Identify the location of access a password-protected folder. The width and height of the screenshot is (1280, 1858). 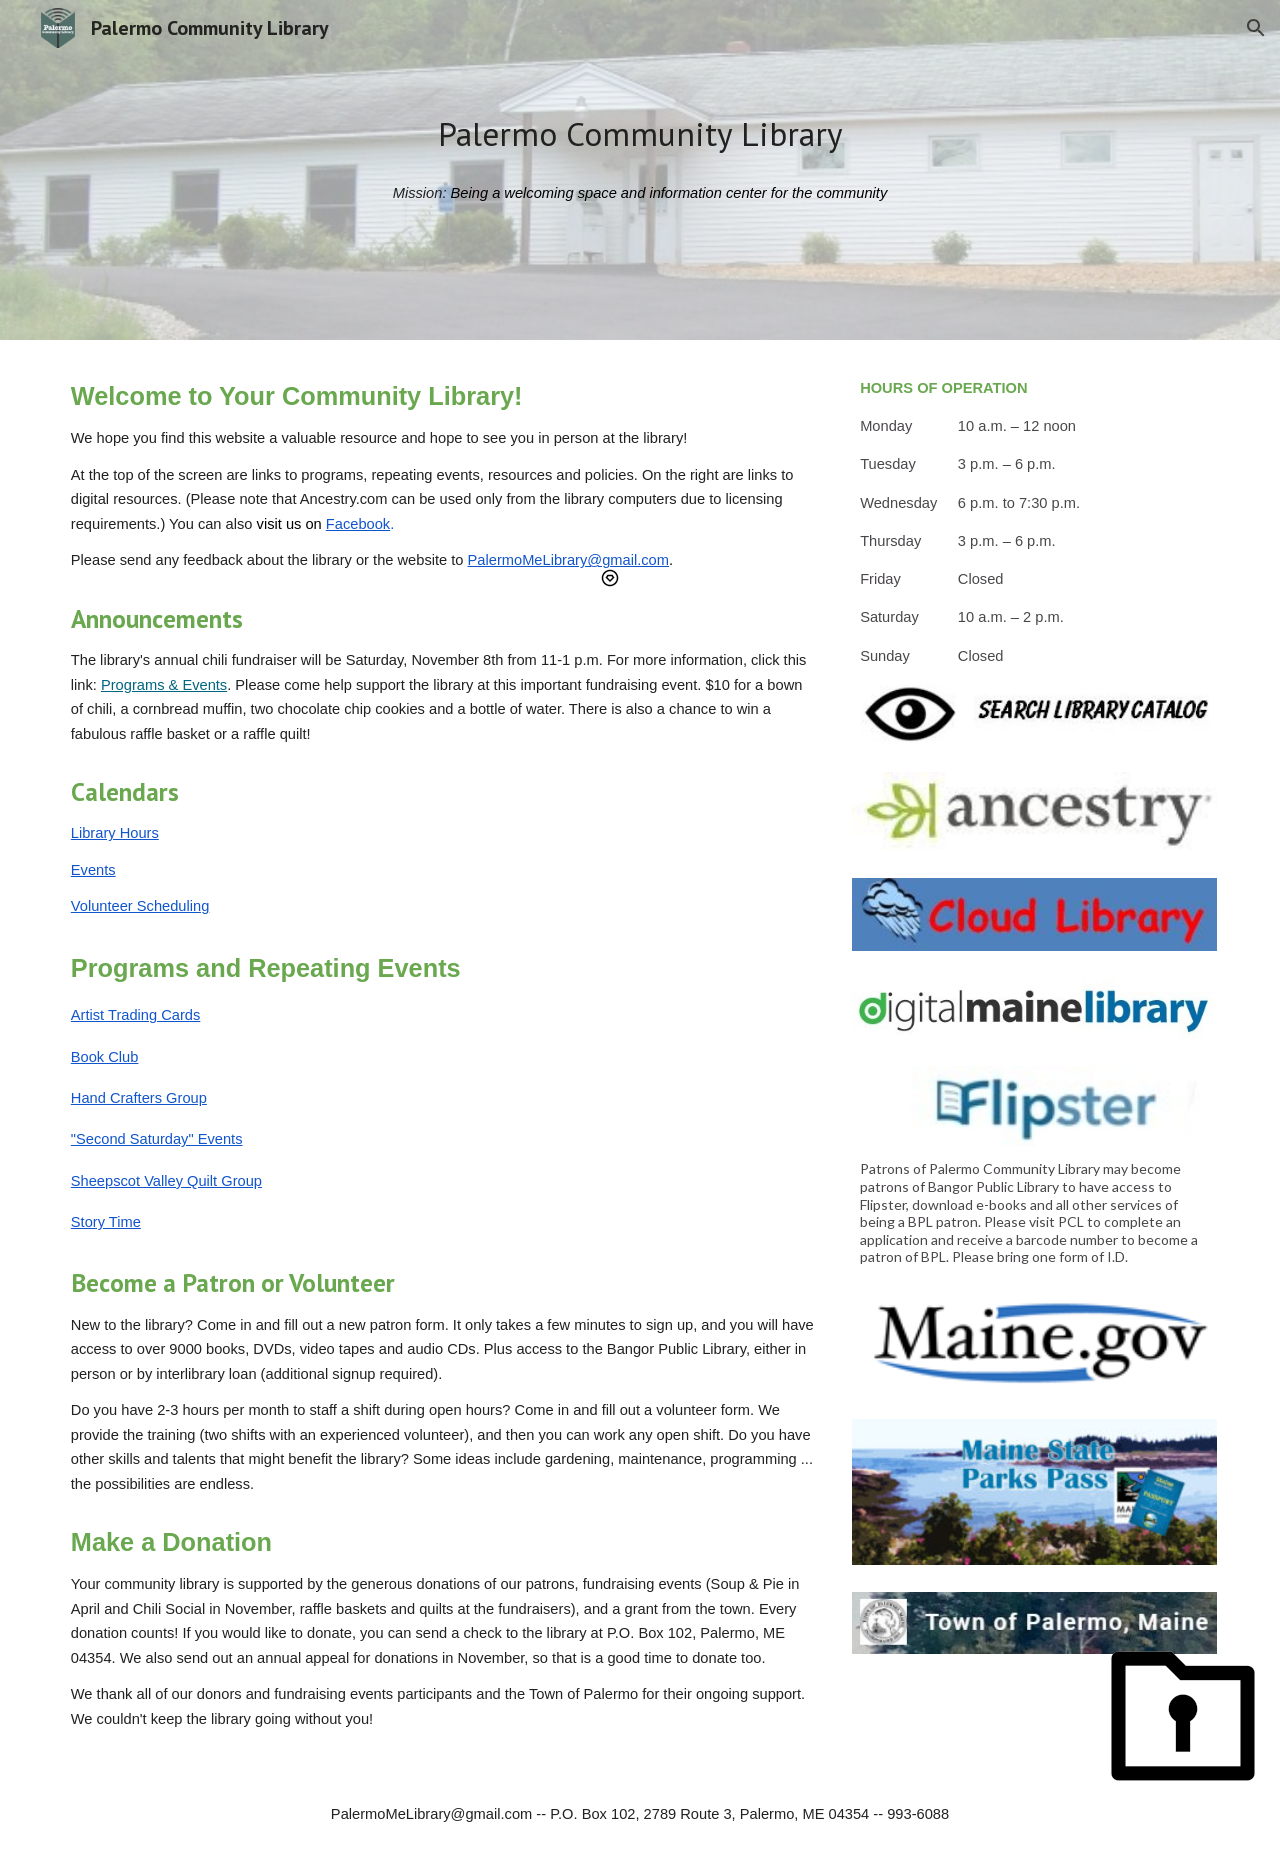
(1183, 1716).